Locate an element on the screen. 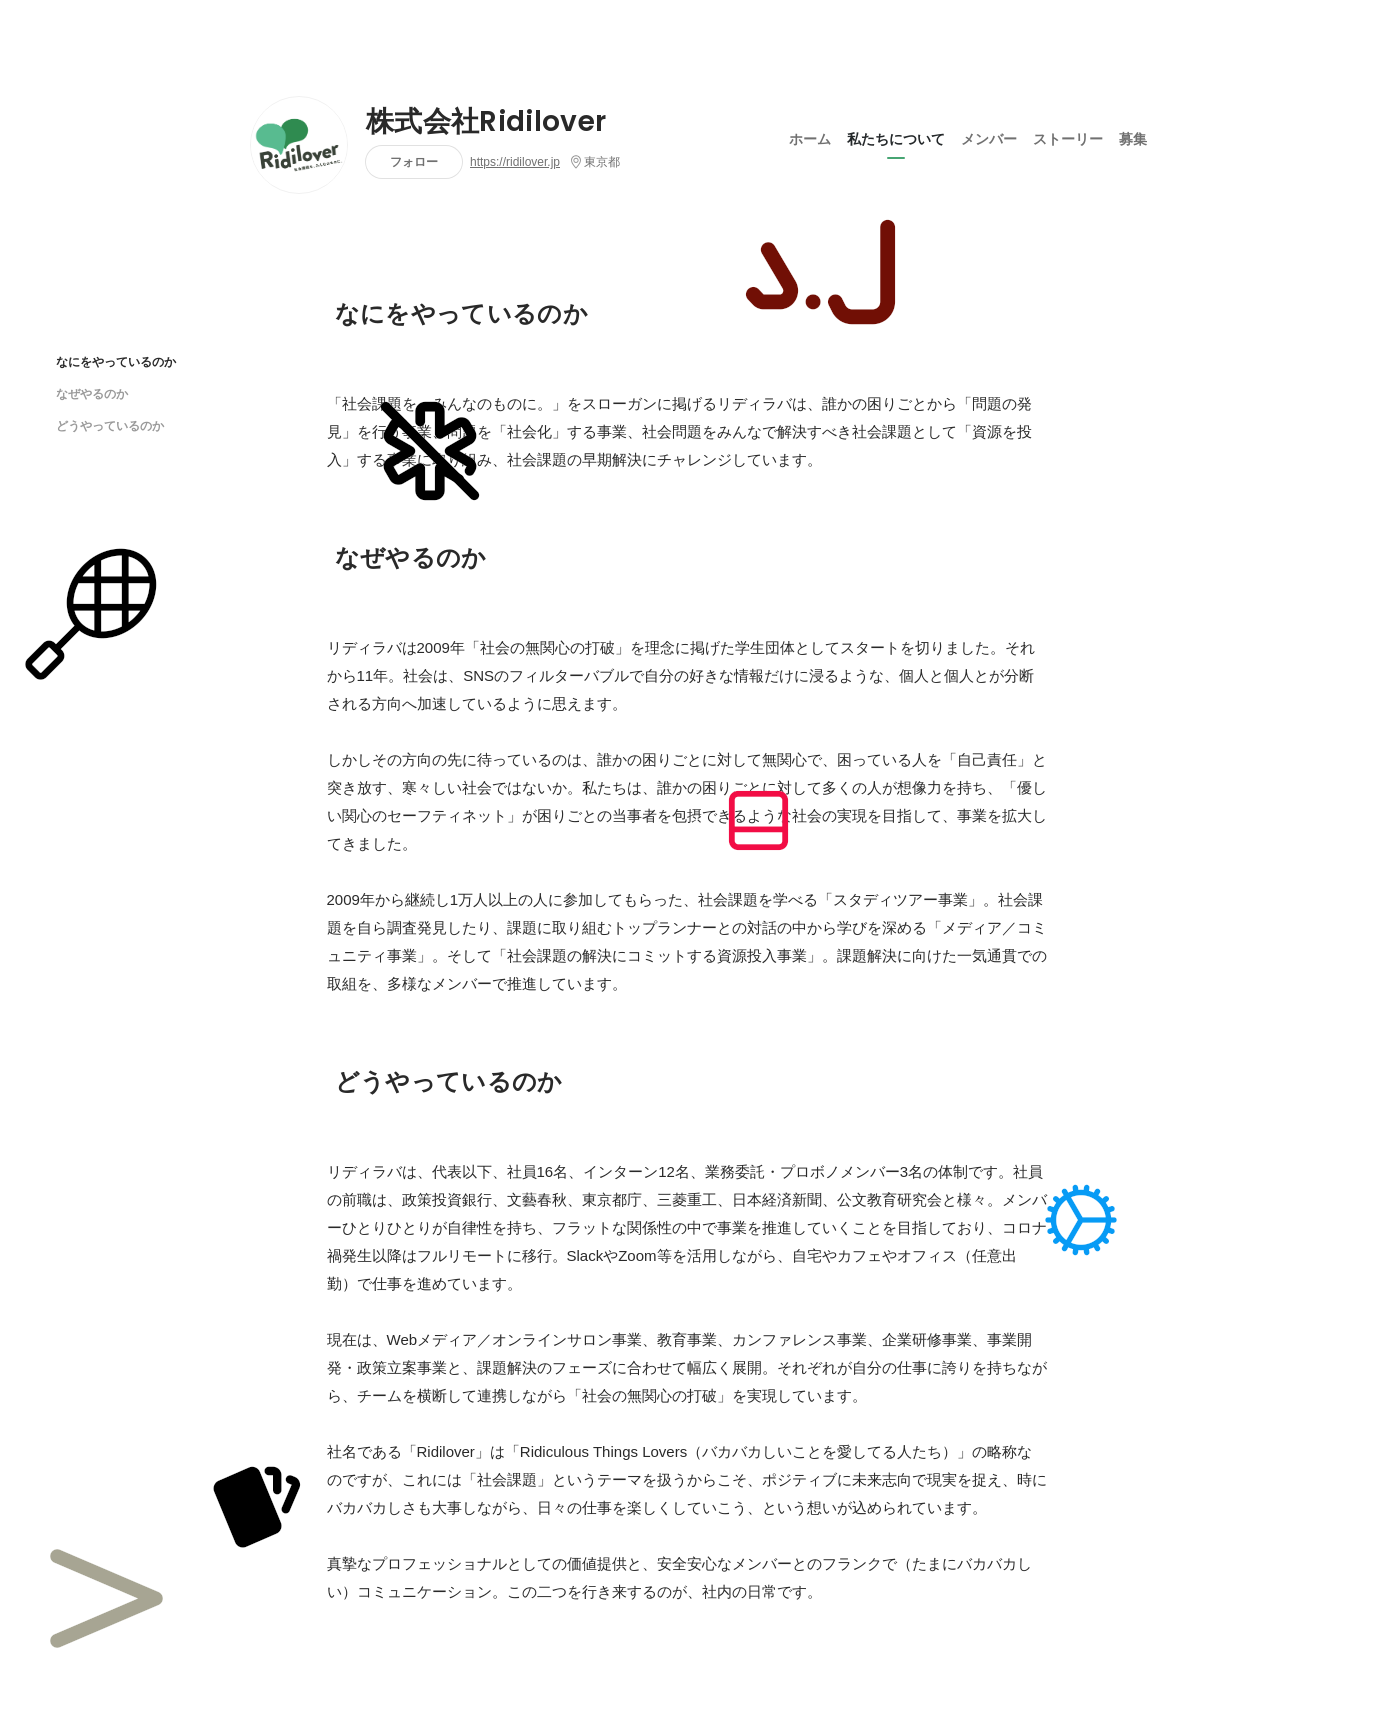  toggle bottom panel visibility is located at coordinates (758, 820).